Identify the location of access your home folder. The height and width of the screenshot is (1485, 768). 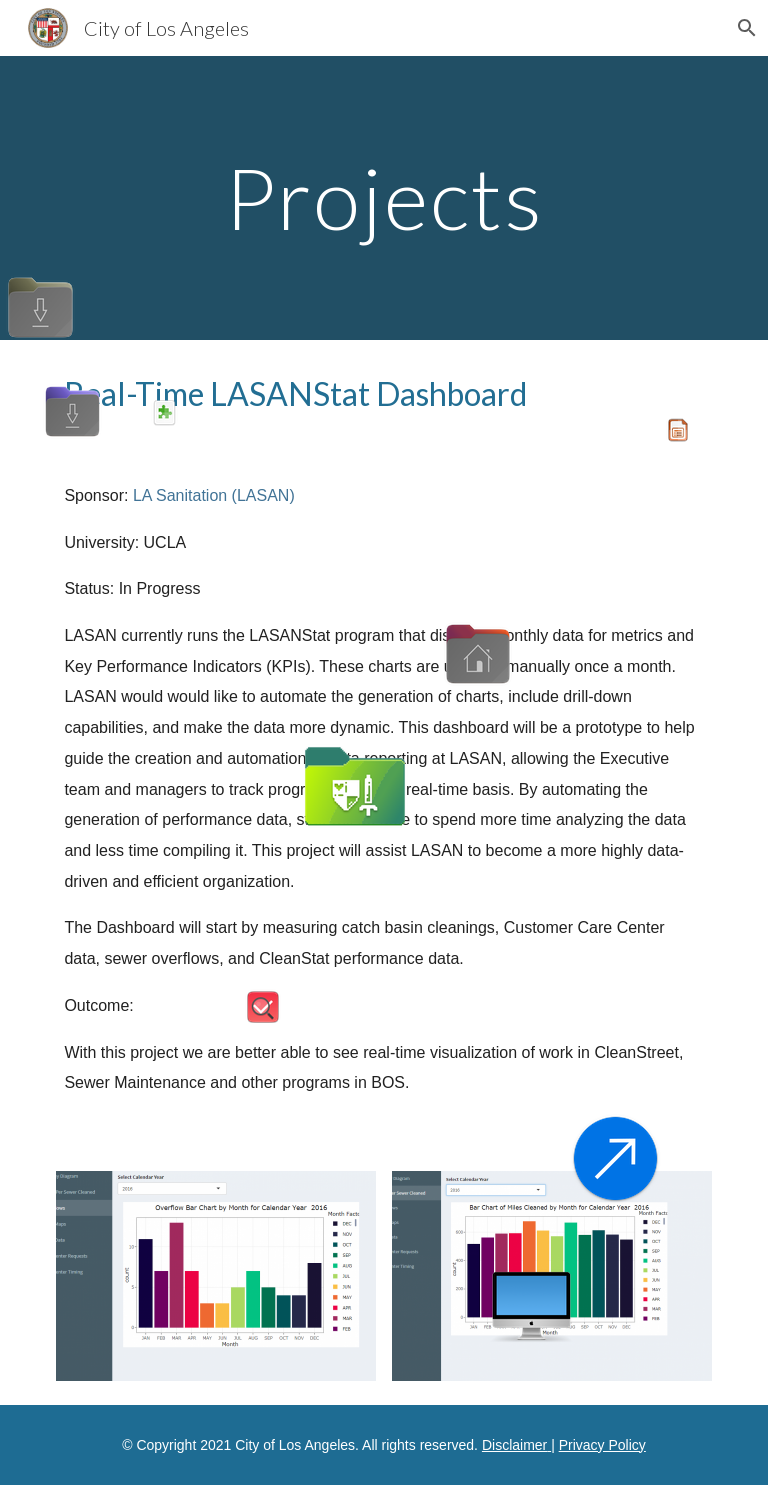
(478, 654).